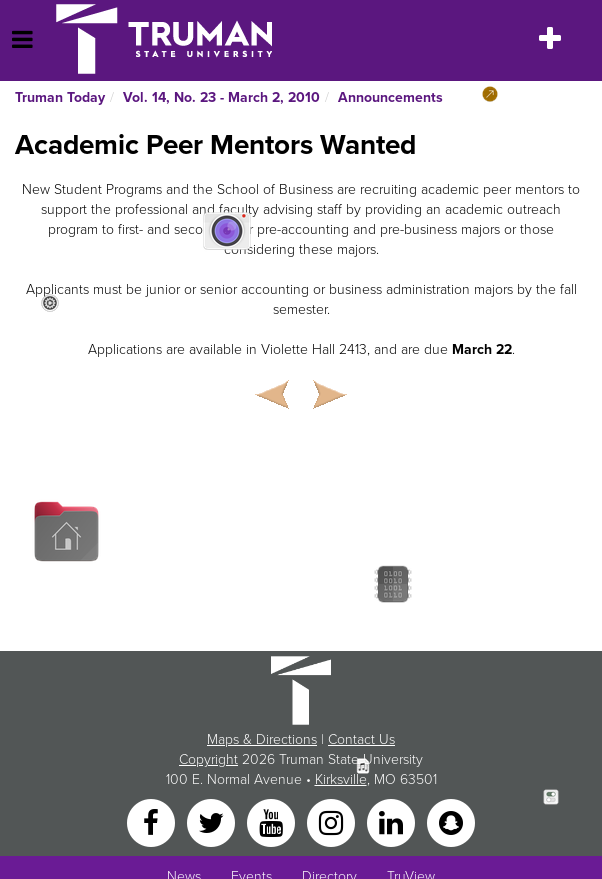 The image size is (602, 879). Describe the element at coordinates (66, 531) in the screenshot. I see `access your home folder` at that location.